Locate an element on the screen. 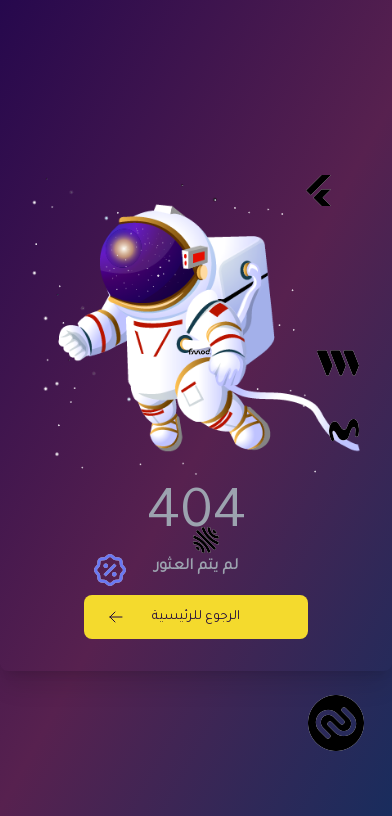 The image size is (392, 816). fmod audio middleware logo is located at coordinates (199, 351).